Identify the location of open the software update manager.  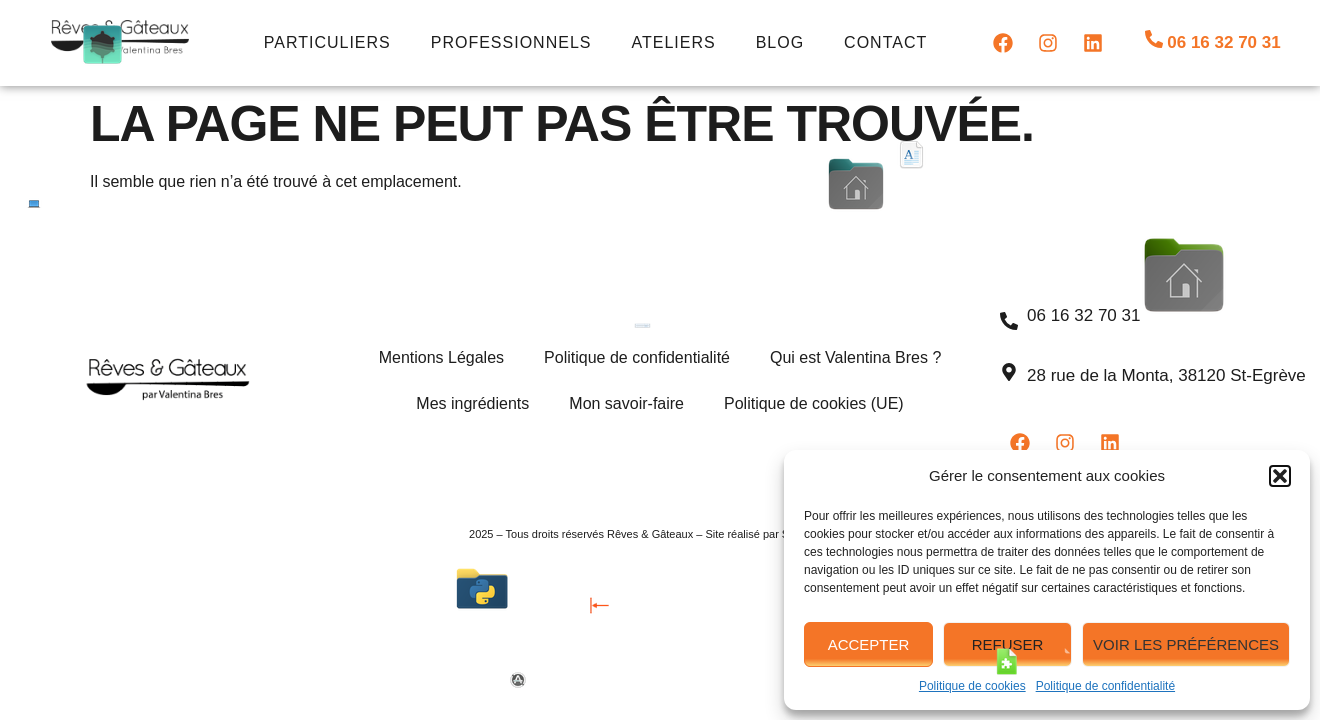
(518, 680).